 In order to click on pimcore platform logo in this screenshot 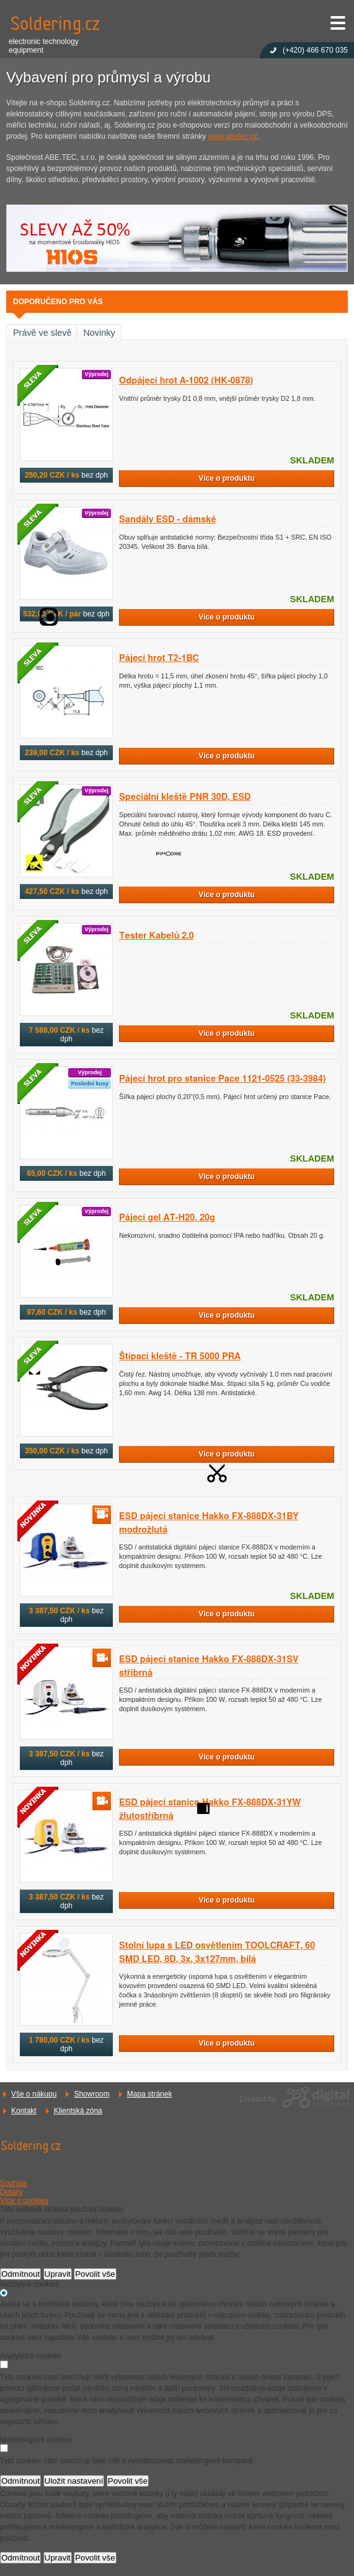, I will do `click(169, 854)`.